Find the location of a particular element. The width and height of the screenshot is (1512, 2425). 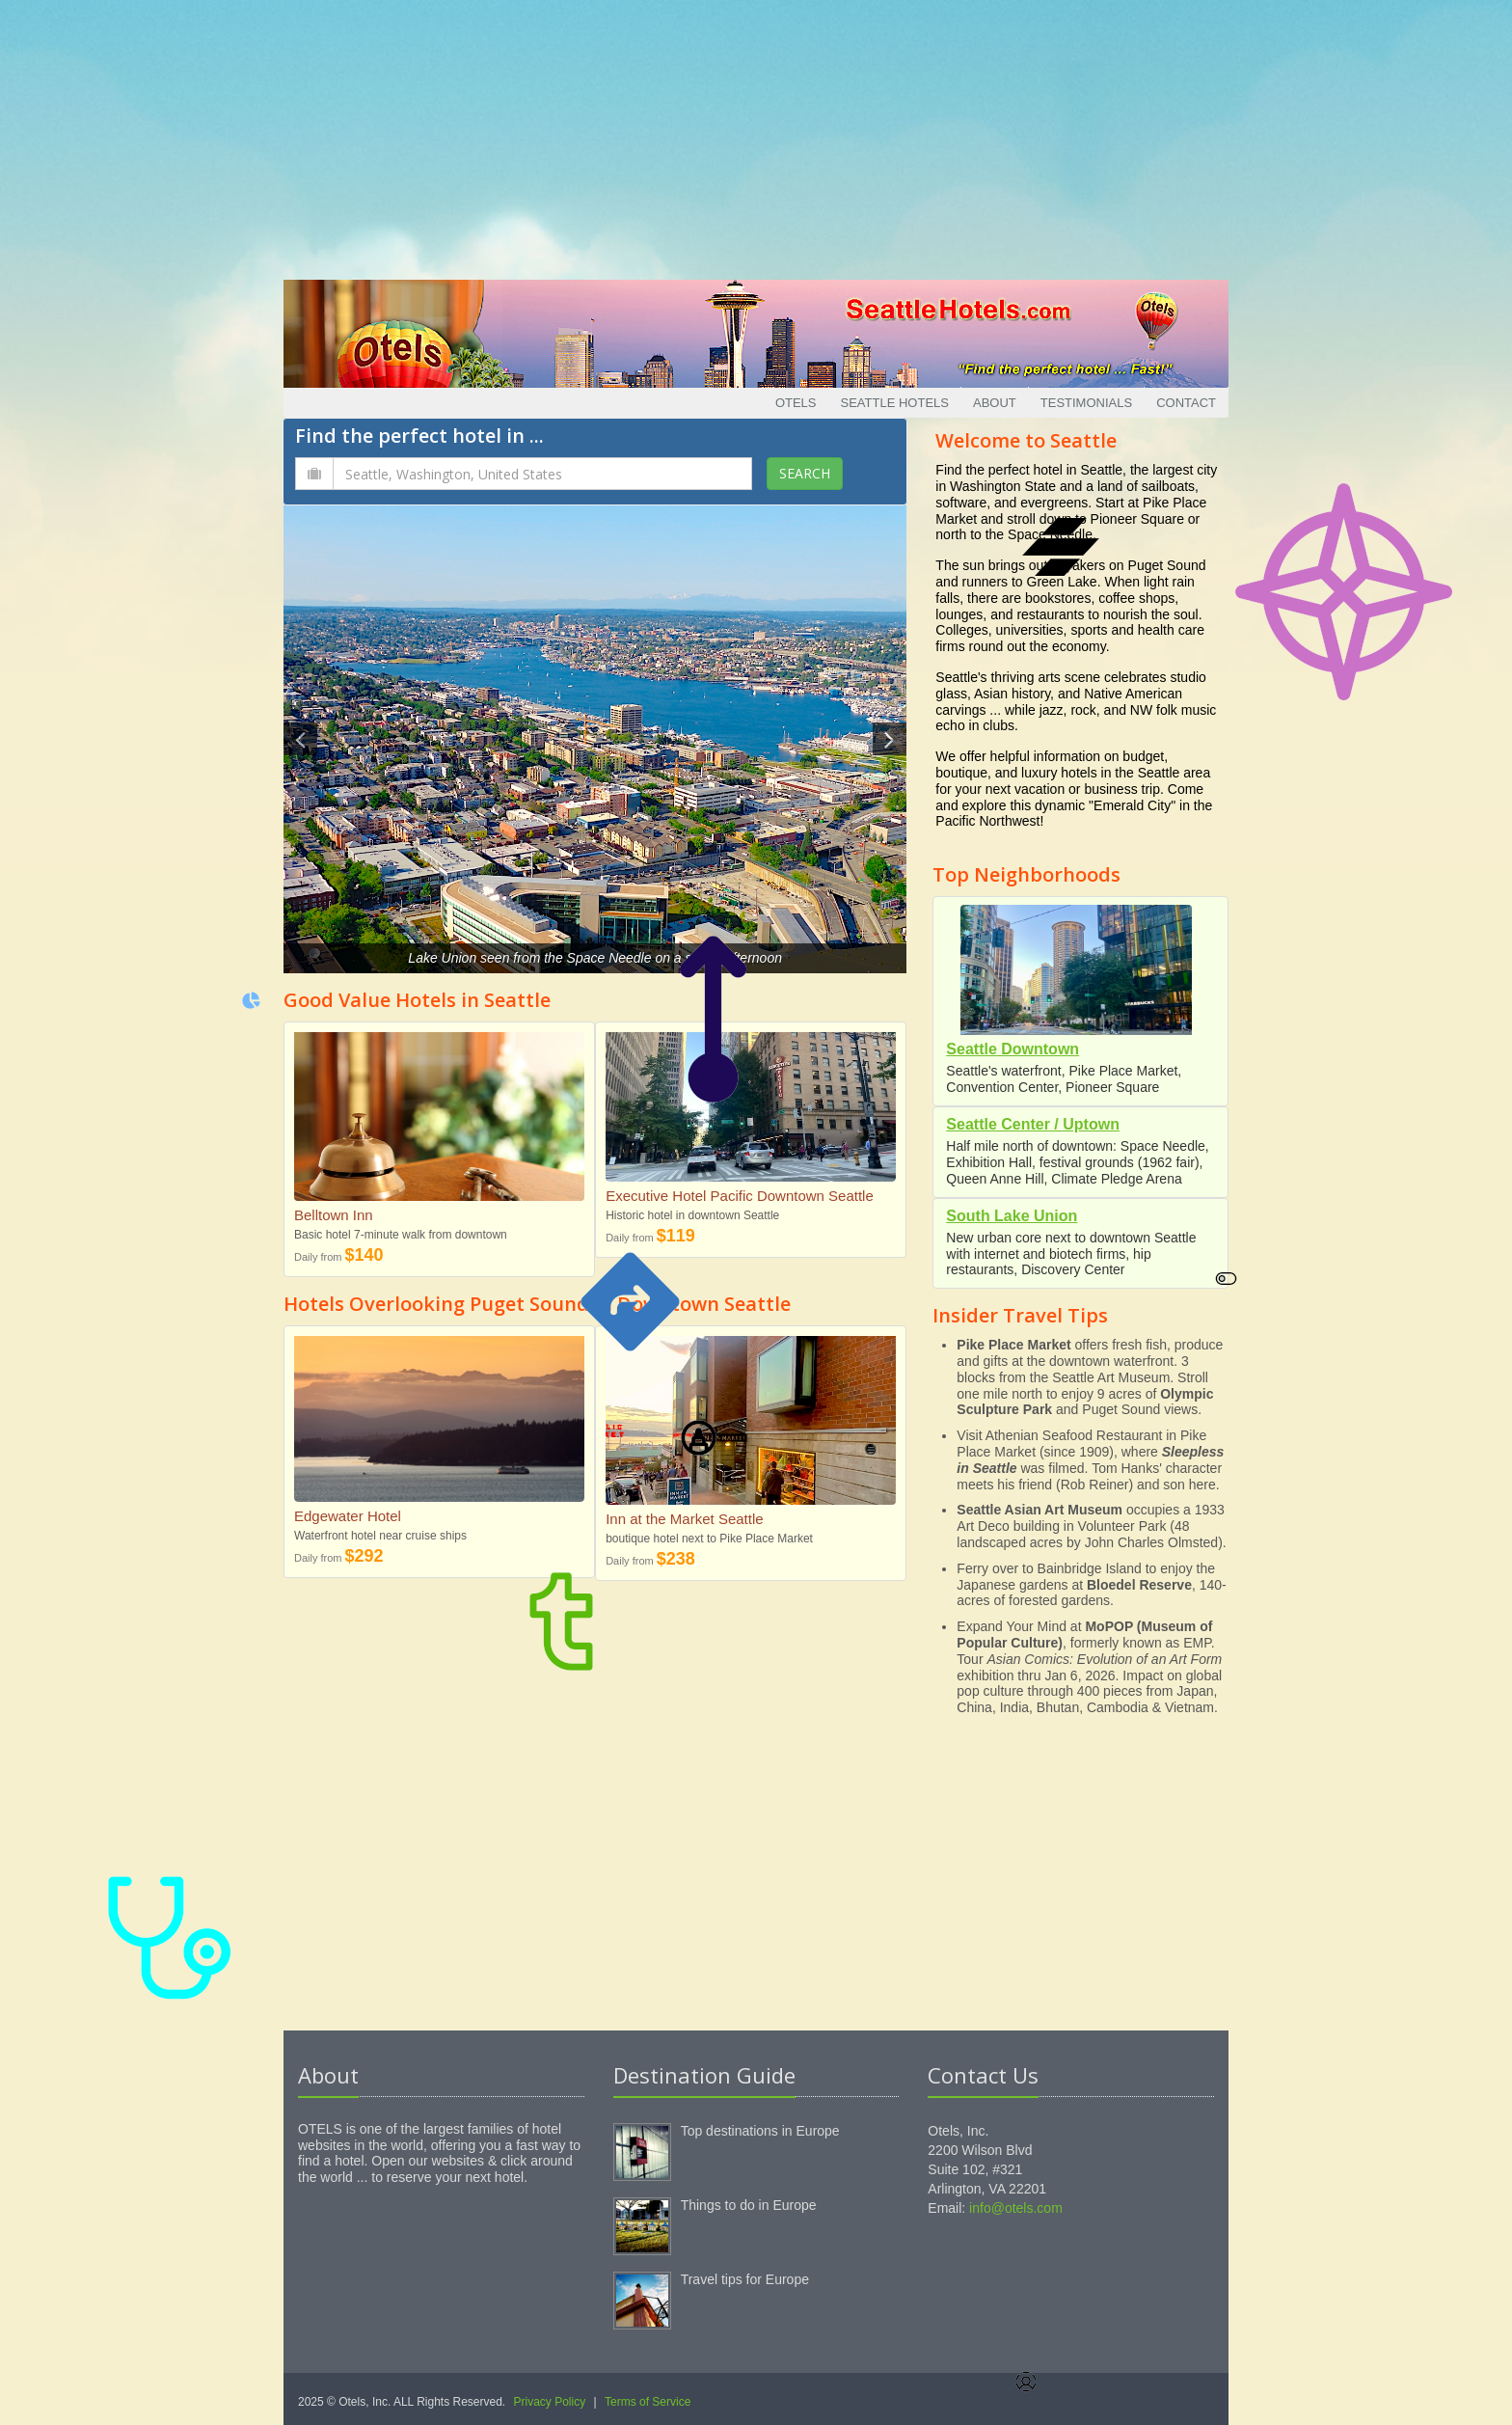

access health or medical features is located at coordinates (160, 1933).